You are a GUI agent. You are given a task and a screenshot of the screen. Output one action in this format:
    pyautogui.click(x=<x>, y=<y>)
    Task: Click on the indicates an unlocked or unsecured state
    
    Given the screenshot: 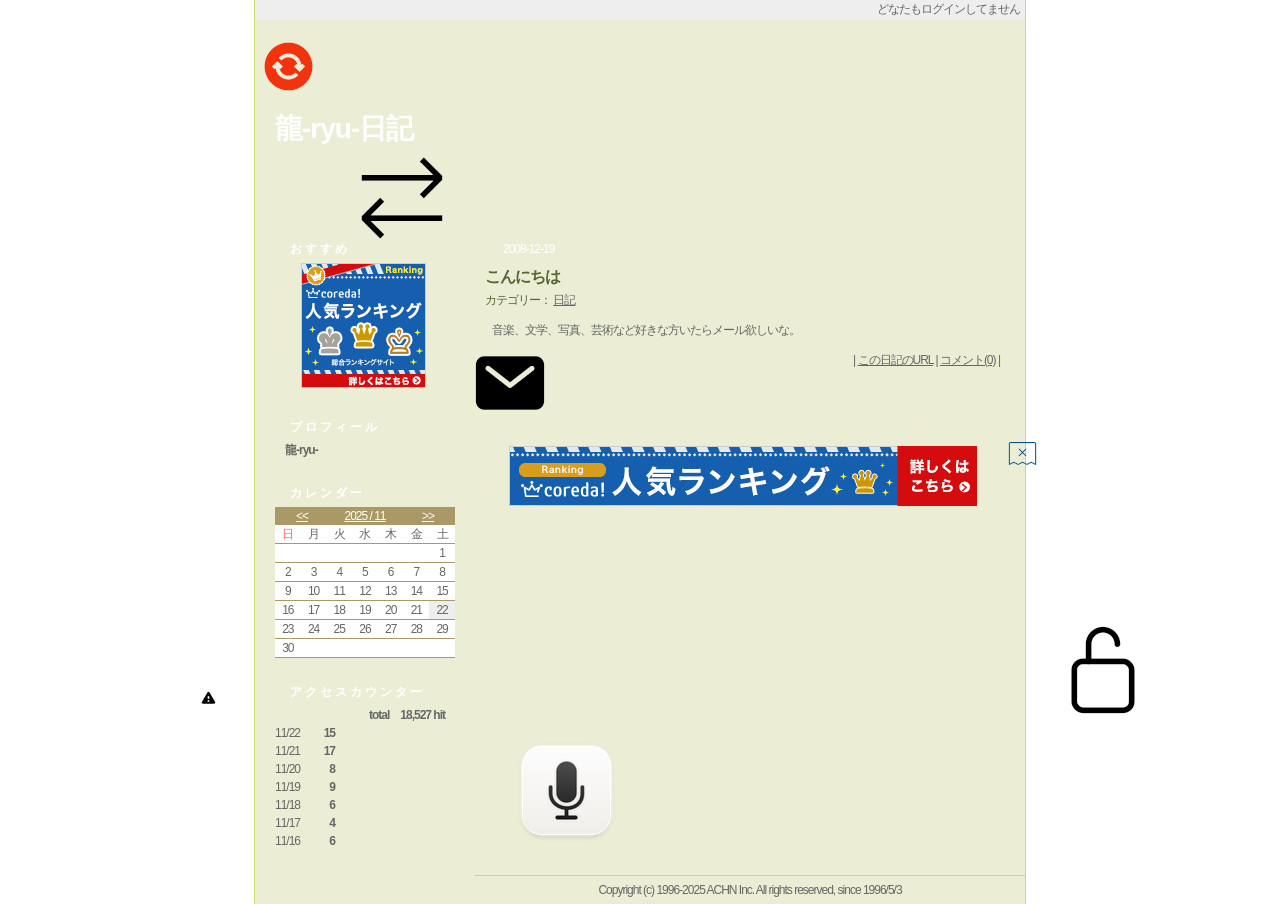 What is the action you would take?
    pyautogui.click(x=1103, y=670)
    